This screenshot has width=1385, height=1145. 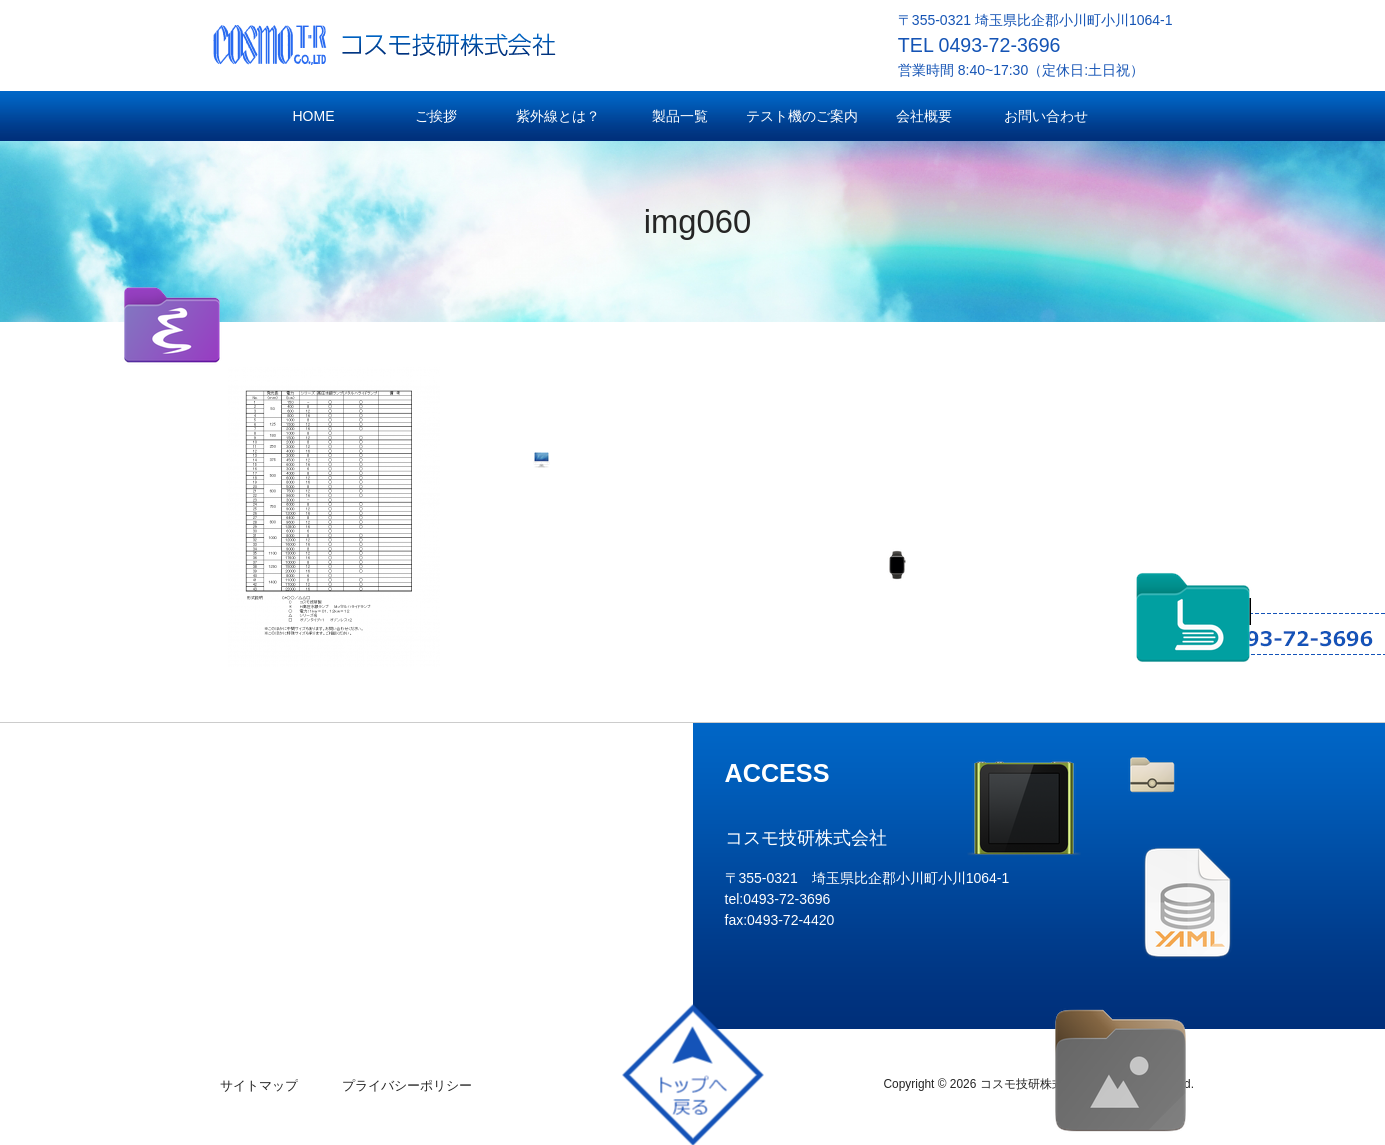 What do you see at coordinates (897, 565) in the screenshot?
I see `apple watch series 6 device icon` at bounding box center [897, 565].